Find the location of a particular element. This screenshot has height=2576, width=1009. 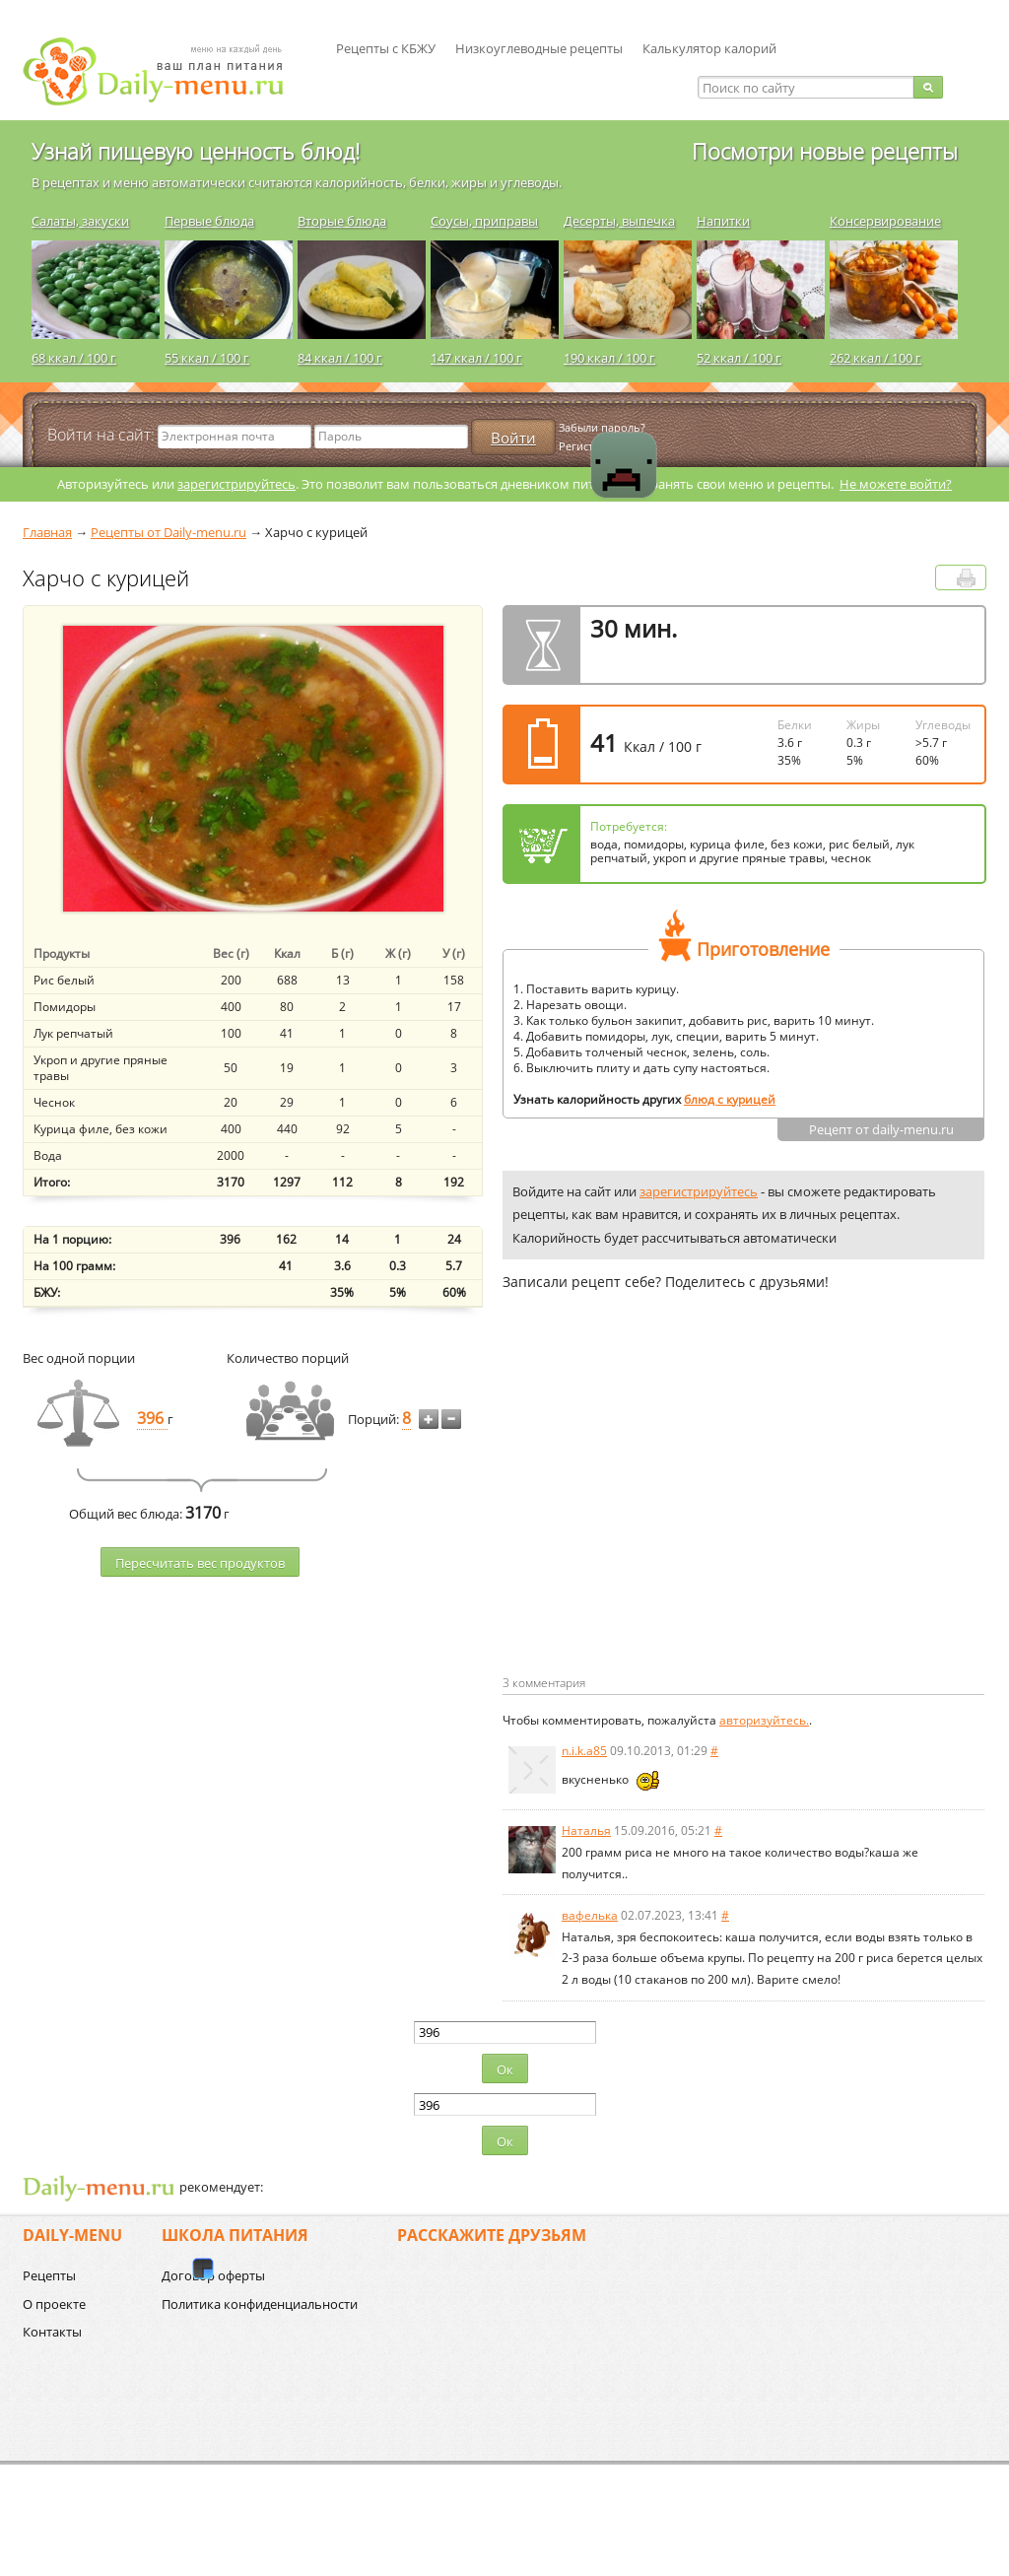

launch unturned game is located at coordinates (624, 465).